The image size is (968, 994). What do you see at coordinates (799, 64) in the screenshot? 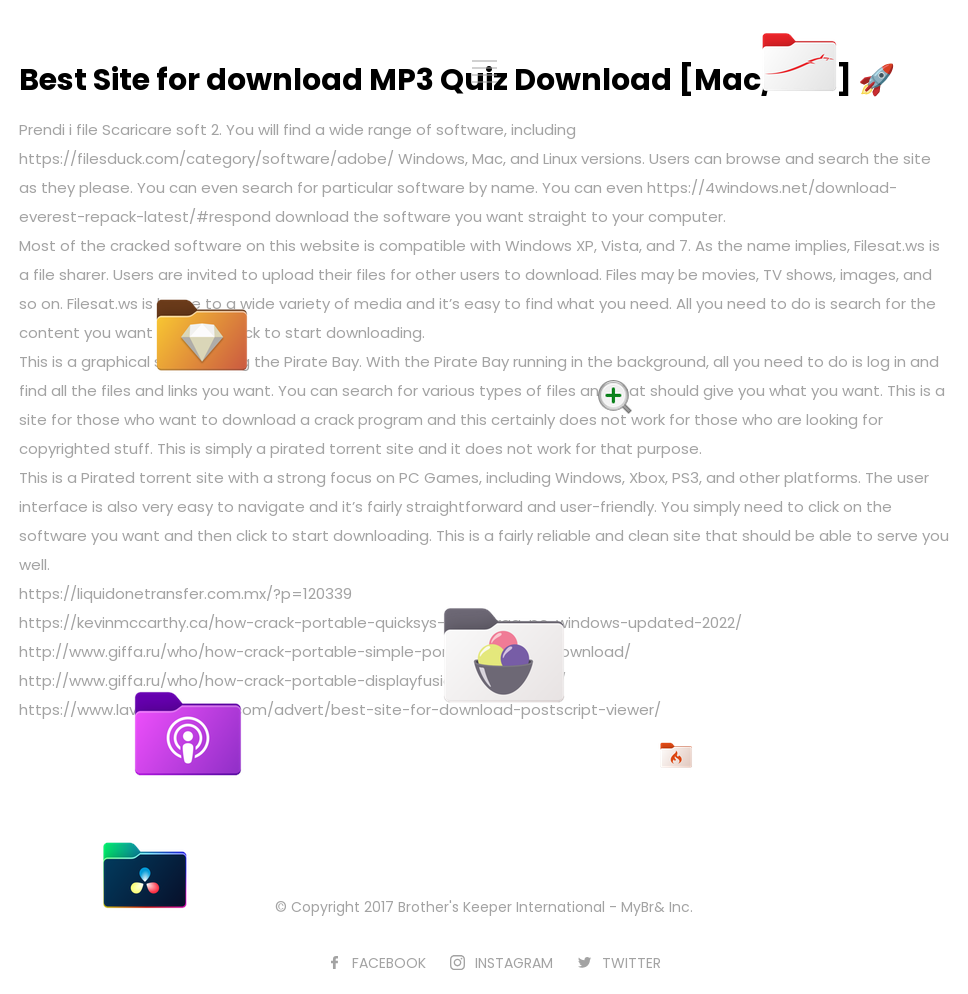
I see `open bitdefender security folder` at bounding box center [799, 64].